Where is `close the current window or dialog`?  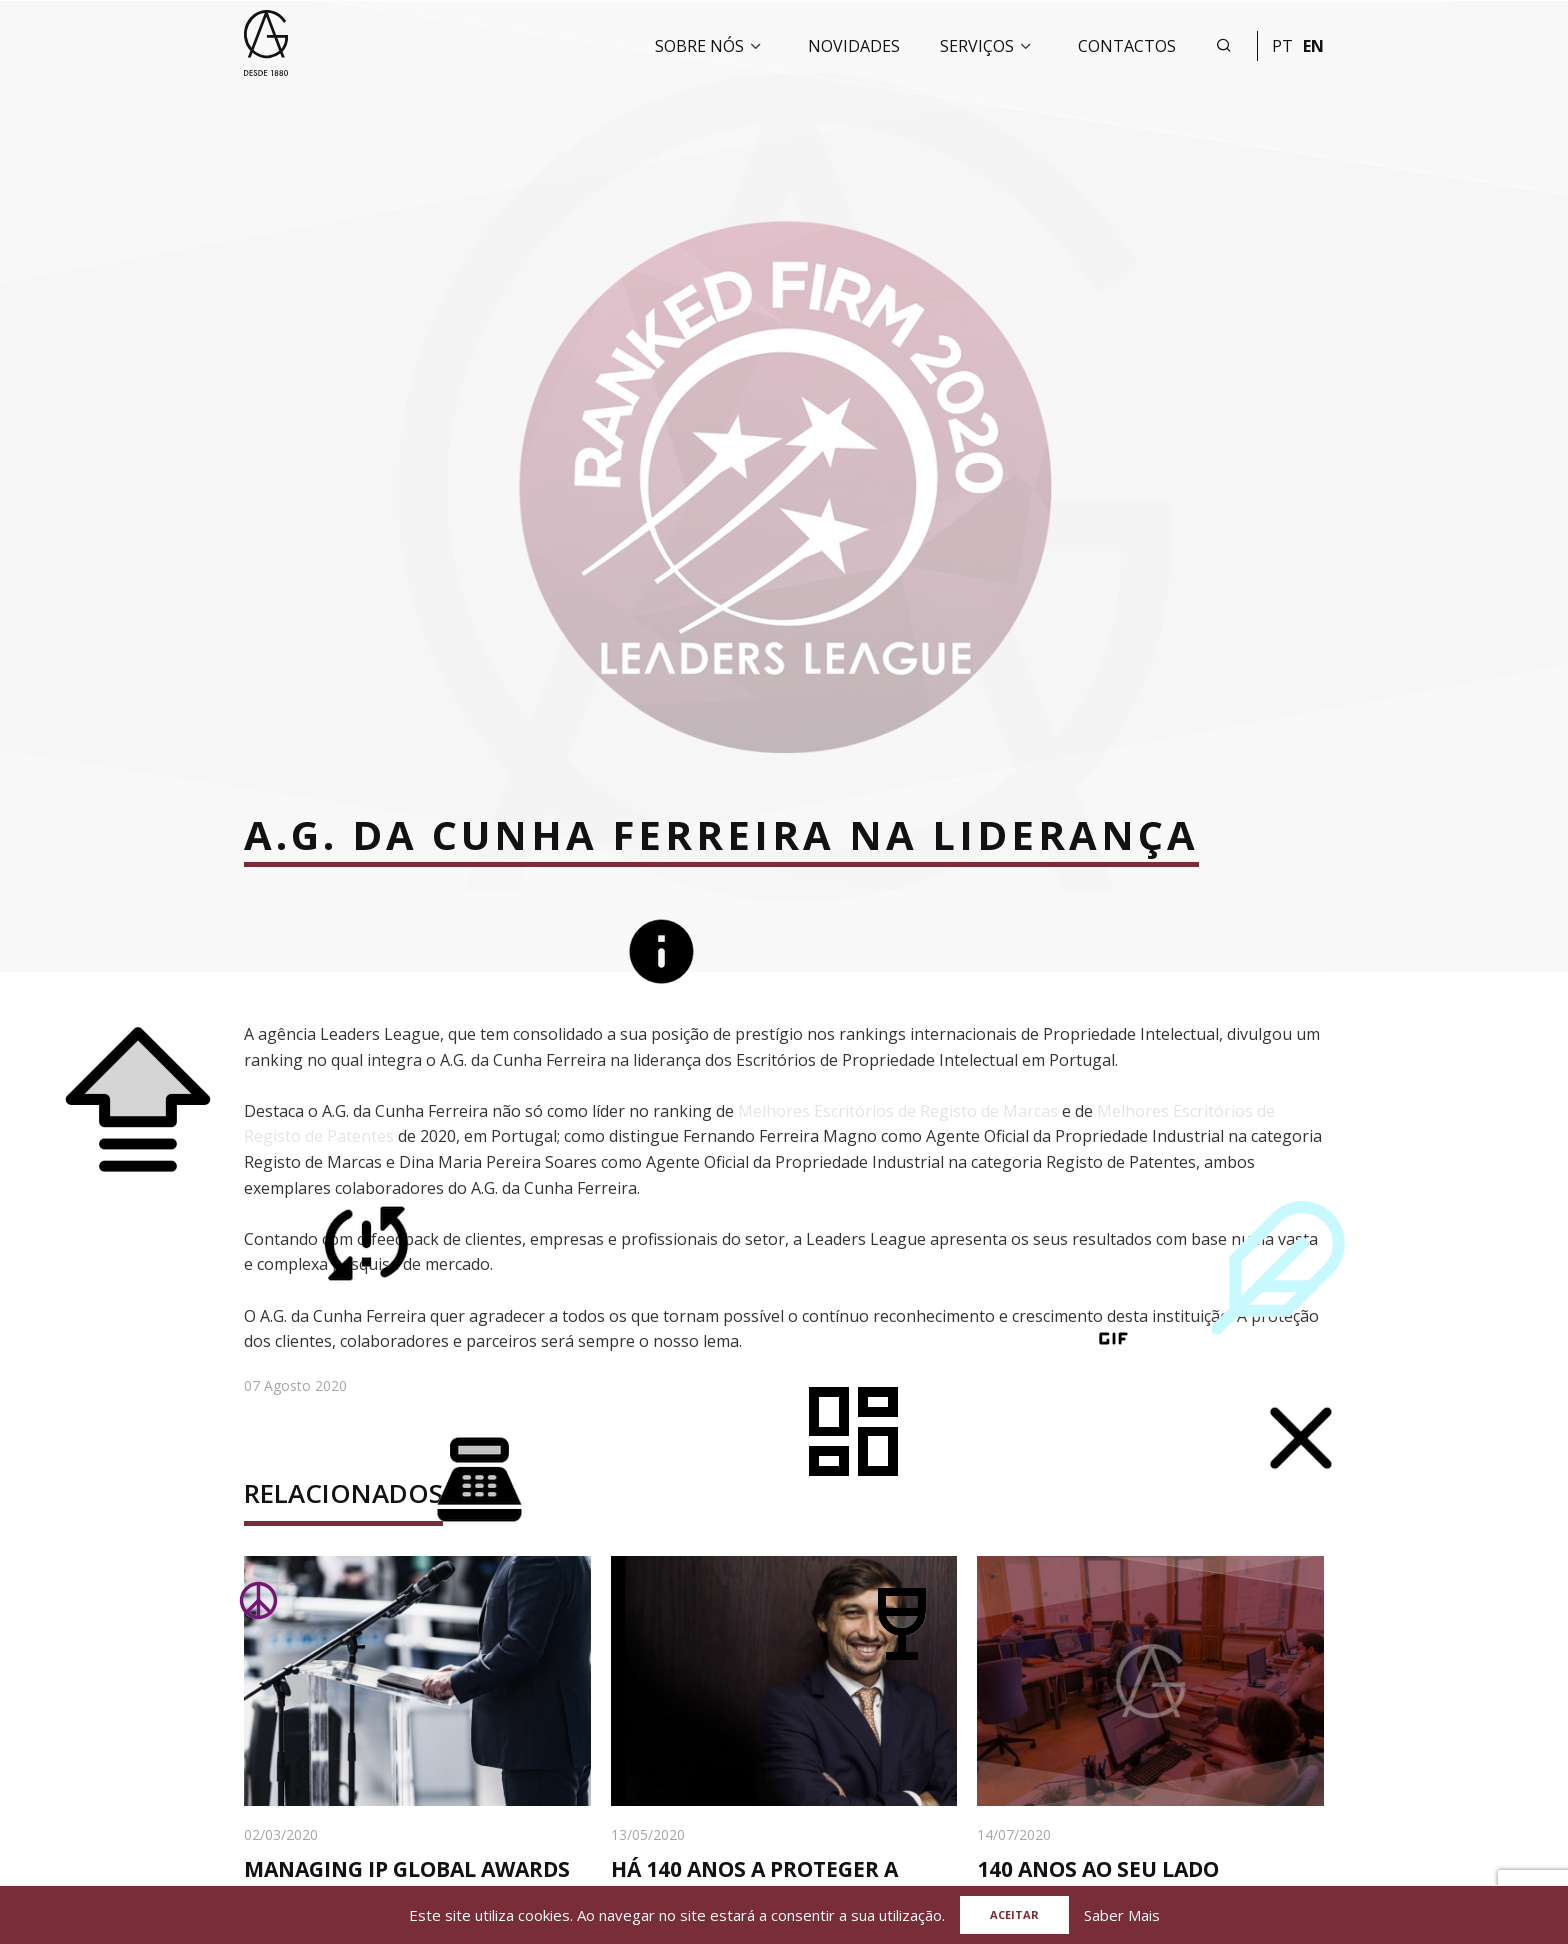
close the current window or dialog is located at coordinates (1301, 1438).